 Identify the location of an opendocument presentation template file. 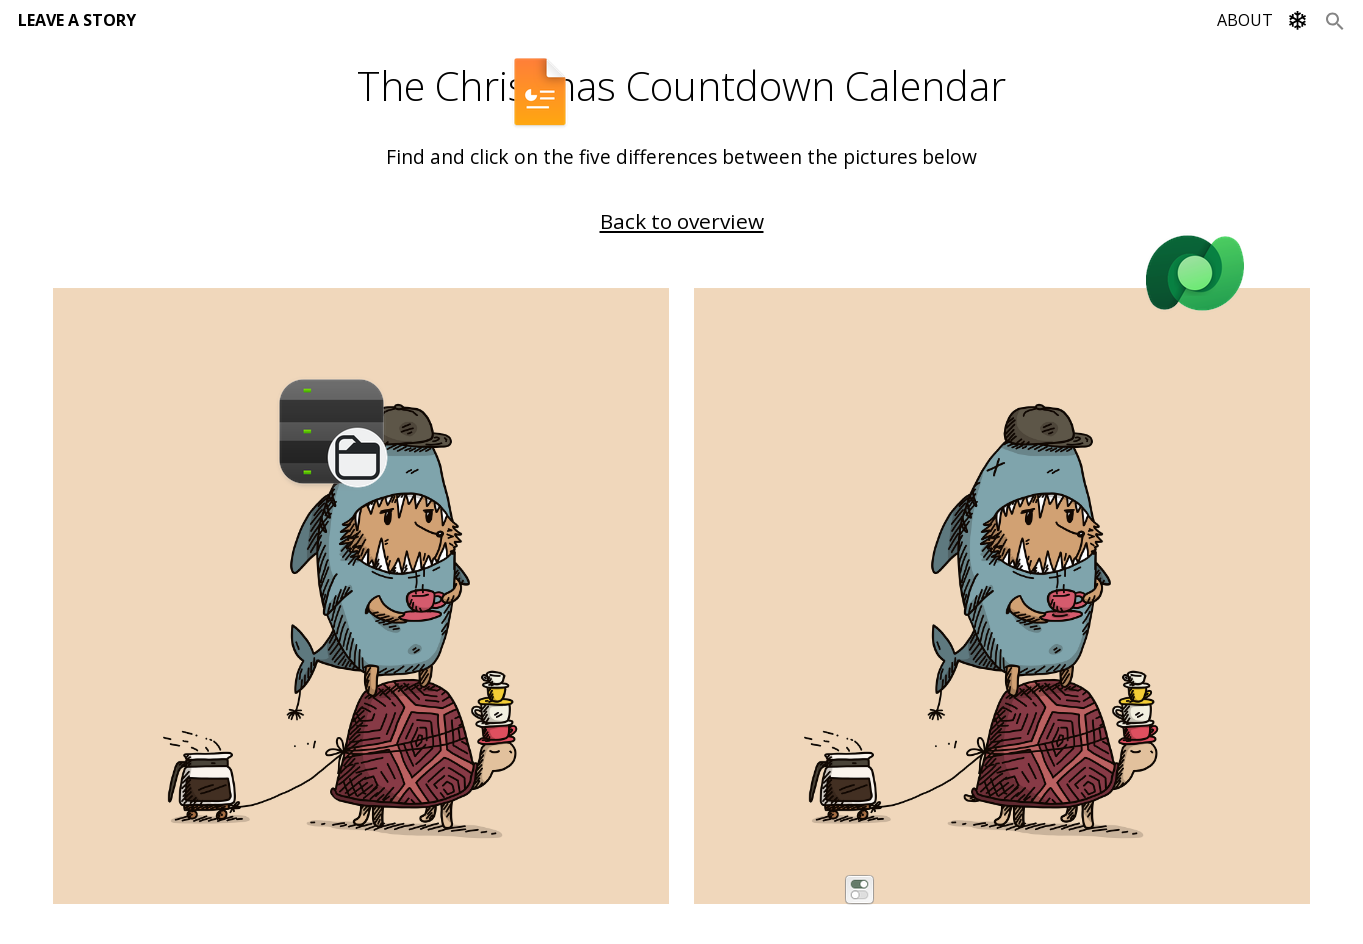
(540, 93).